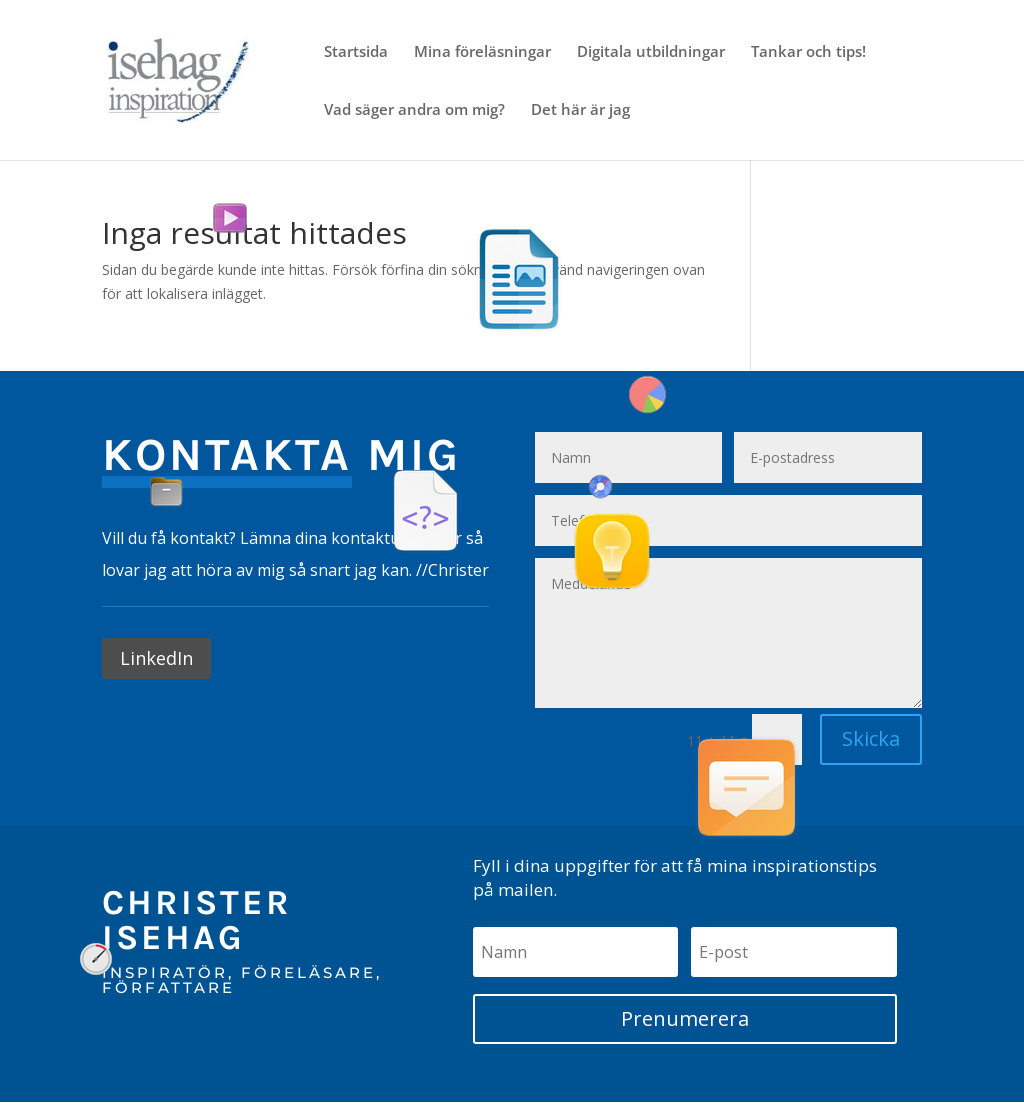 This screenshot has height=1117, width=1024. I want to click on open the web browser, so click(600, 486).